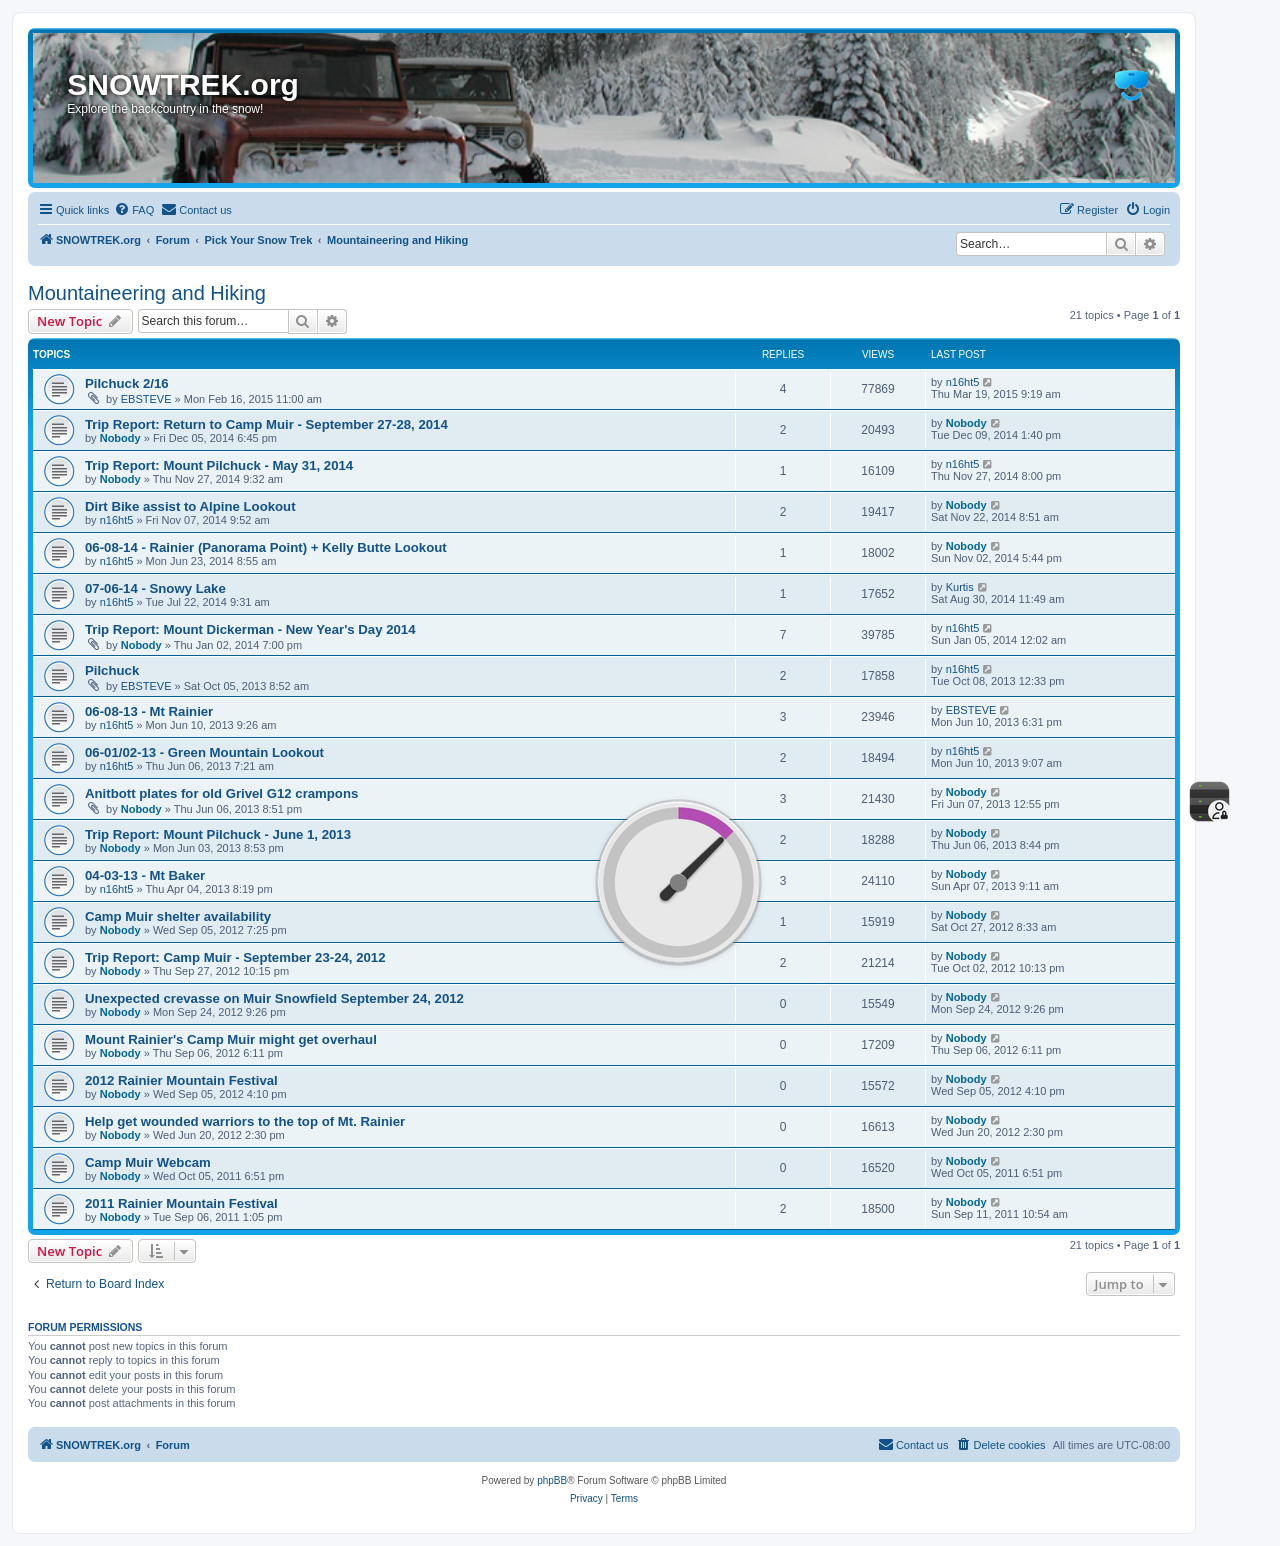  I want to click on open sysprof system profiler application, so click(678, 882).